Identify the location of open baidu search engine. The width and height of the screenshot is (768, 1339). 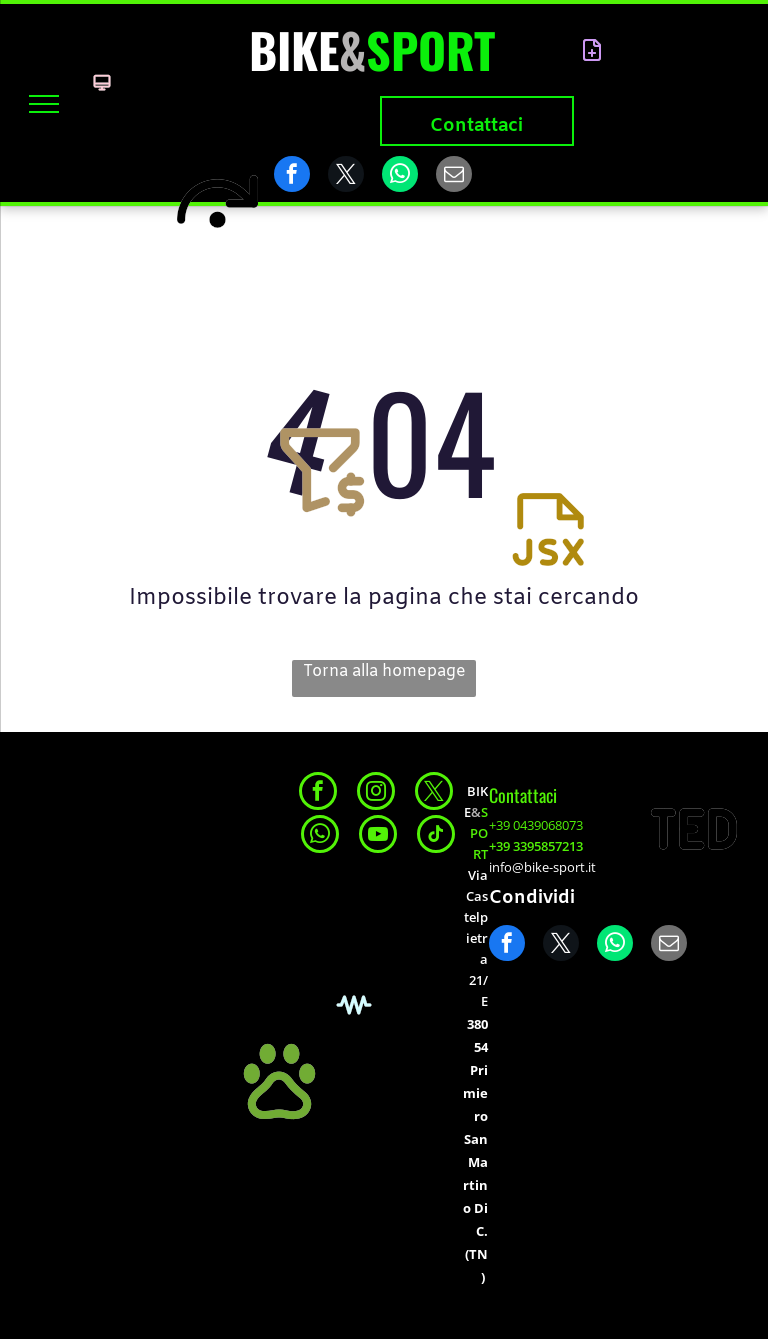
(279, 1083).